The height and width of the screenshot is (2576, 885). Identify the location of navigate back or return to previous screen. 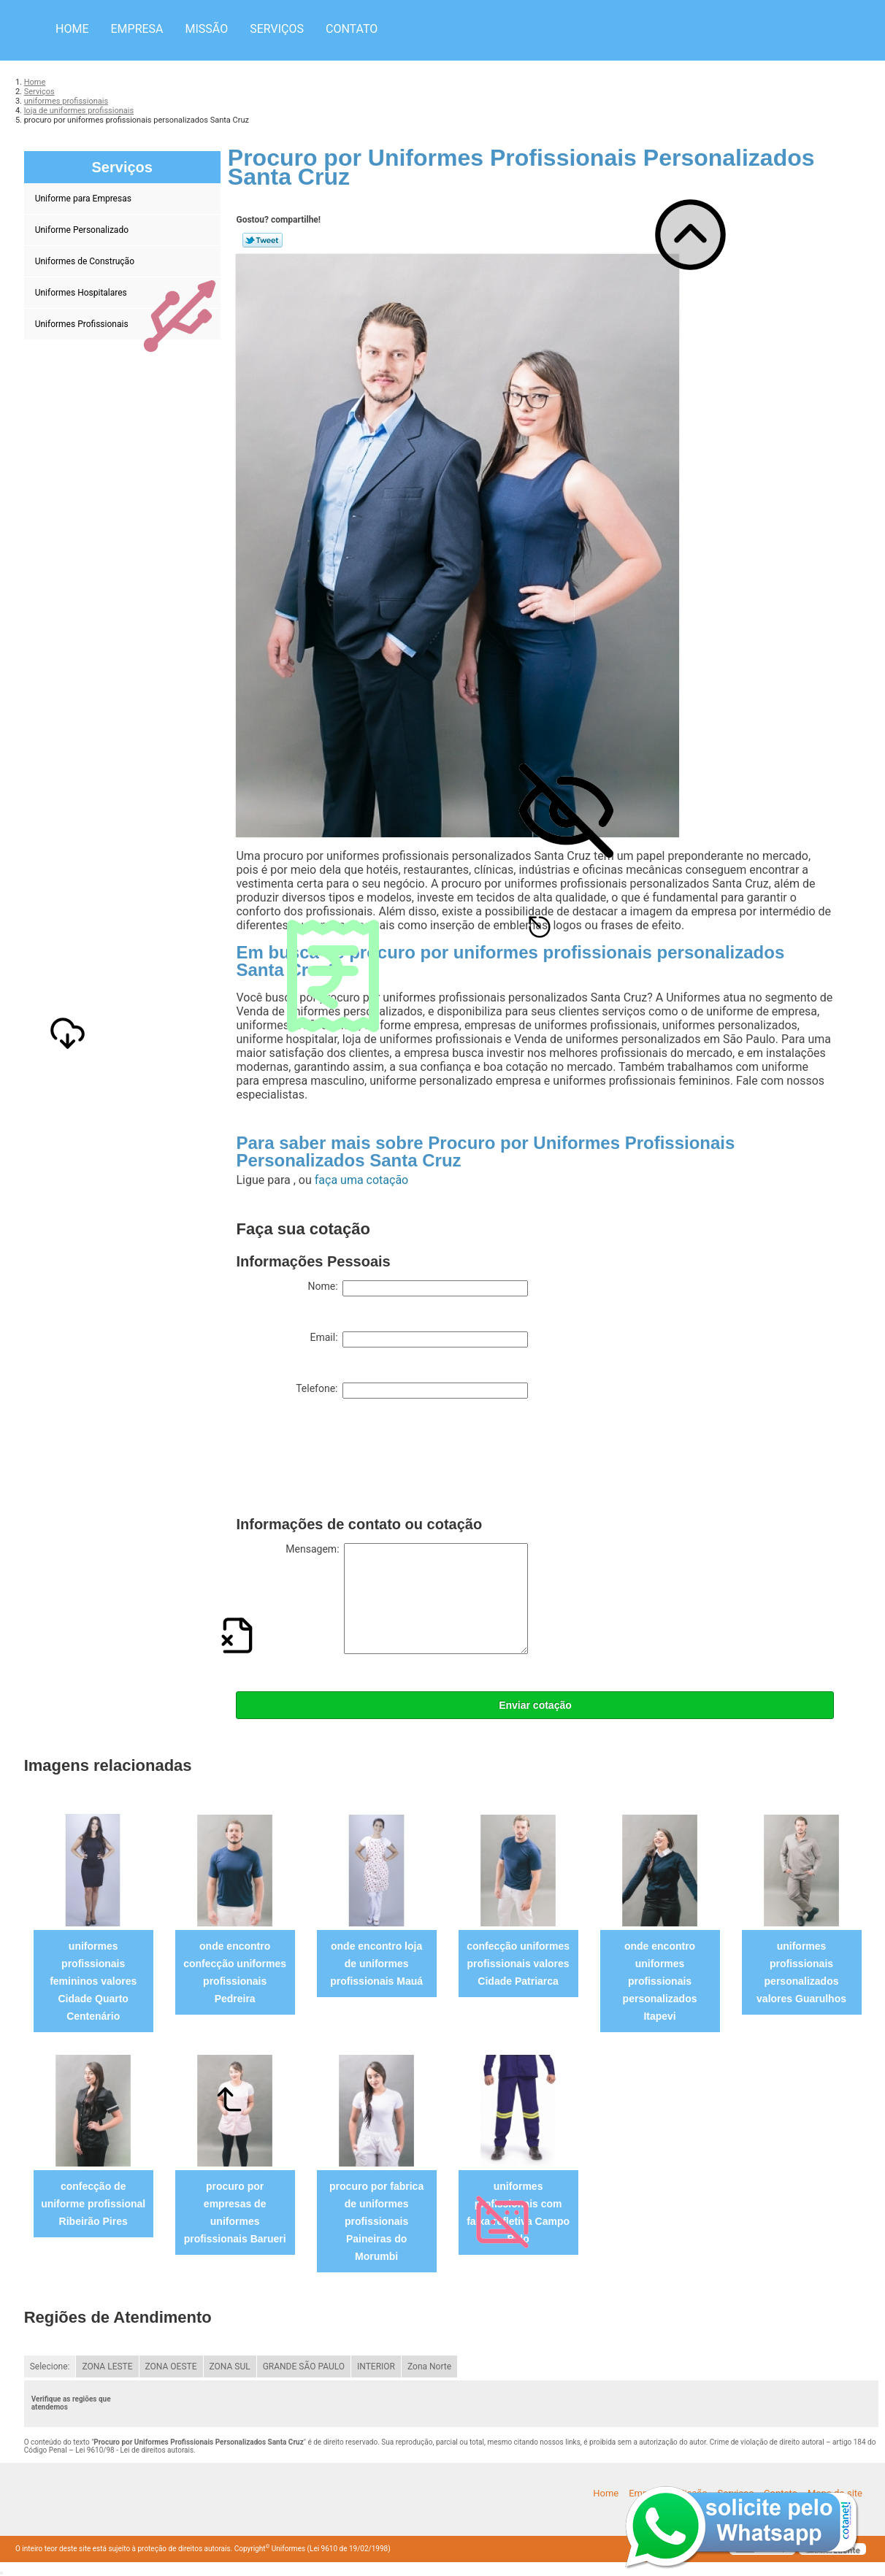
(540, 927).